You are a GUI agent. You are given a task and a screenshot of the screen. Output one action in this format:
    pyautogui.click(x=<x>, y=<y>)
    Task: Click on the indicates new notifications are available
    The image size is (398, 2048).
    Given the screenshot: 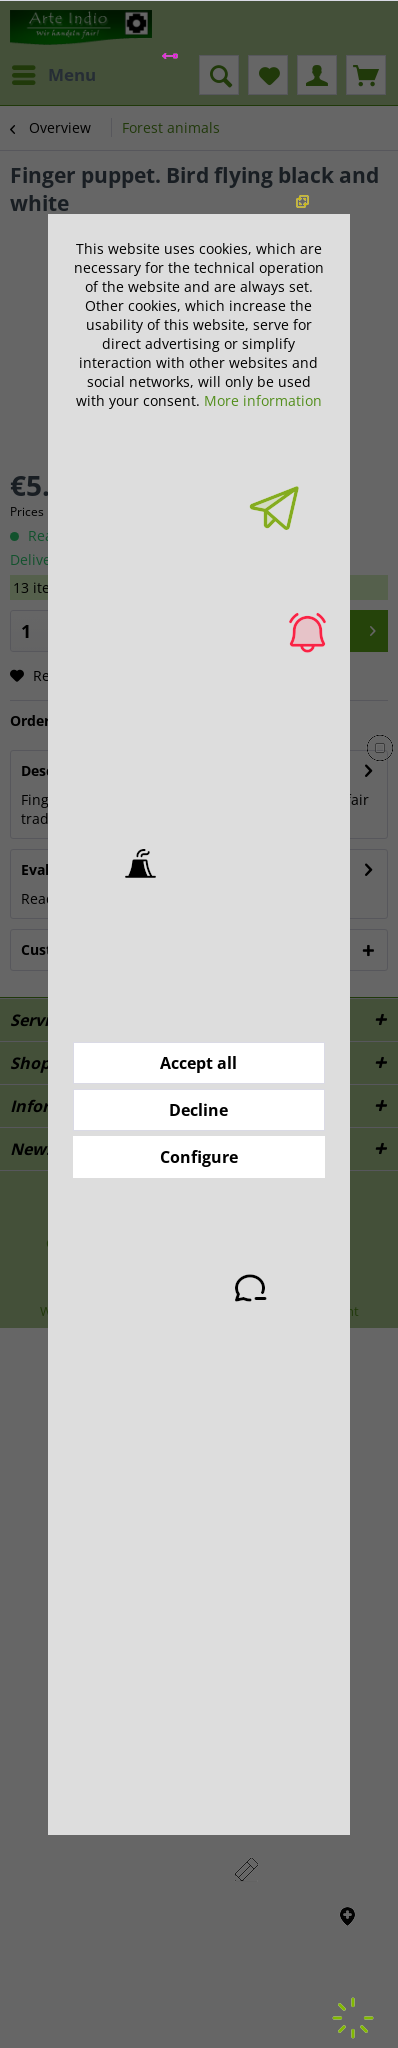 What is the action you would take?
    pyautogui.click(x=307, y=633)
    